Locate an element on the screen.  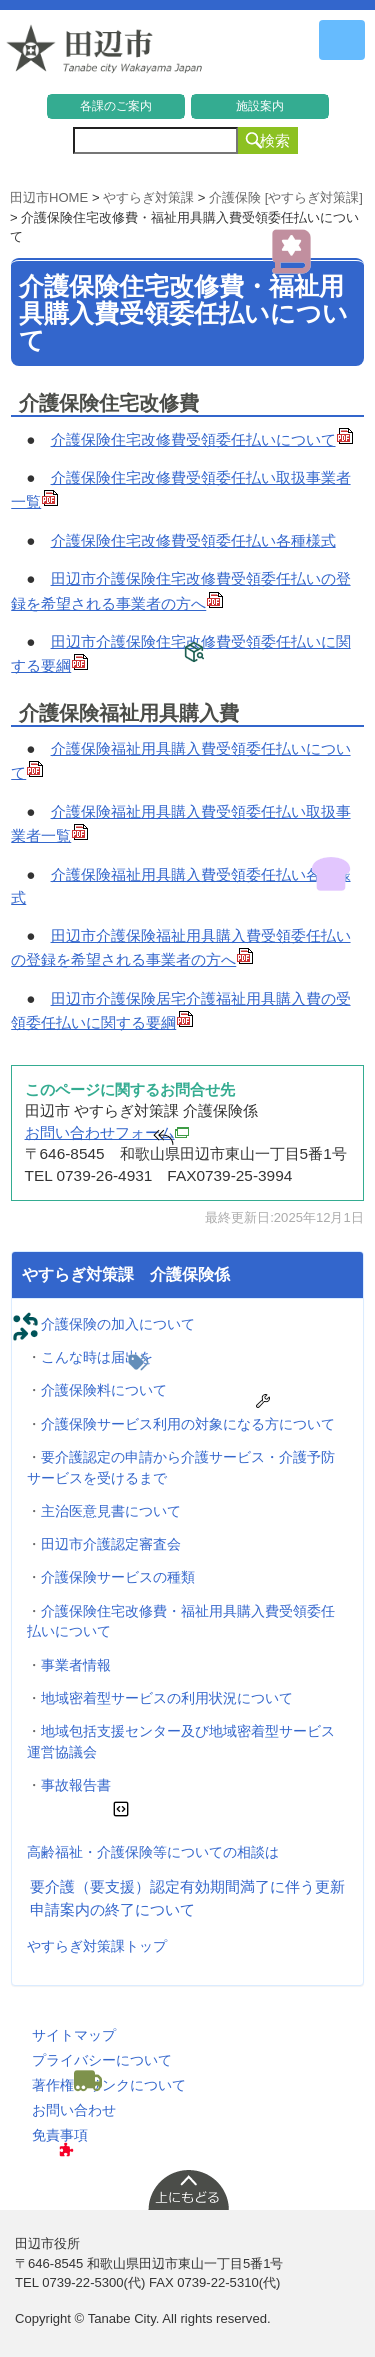
access settings or configuration options is located at coordinates (263, 1401).